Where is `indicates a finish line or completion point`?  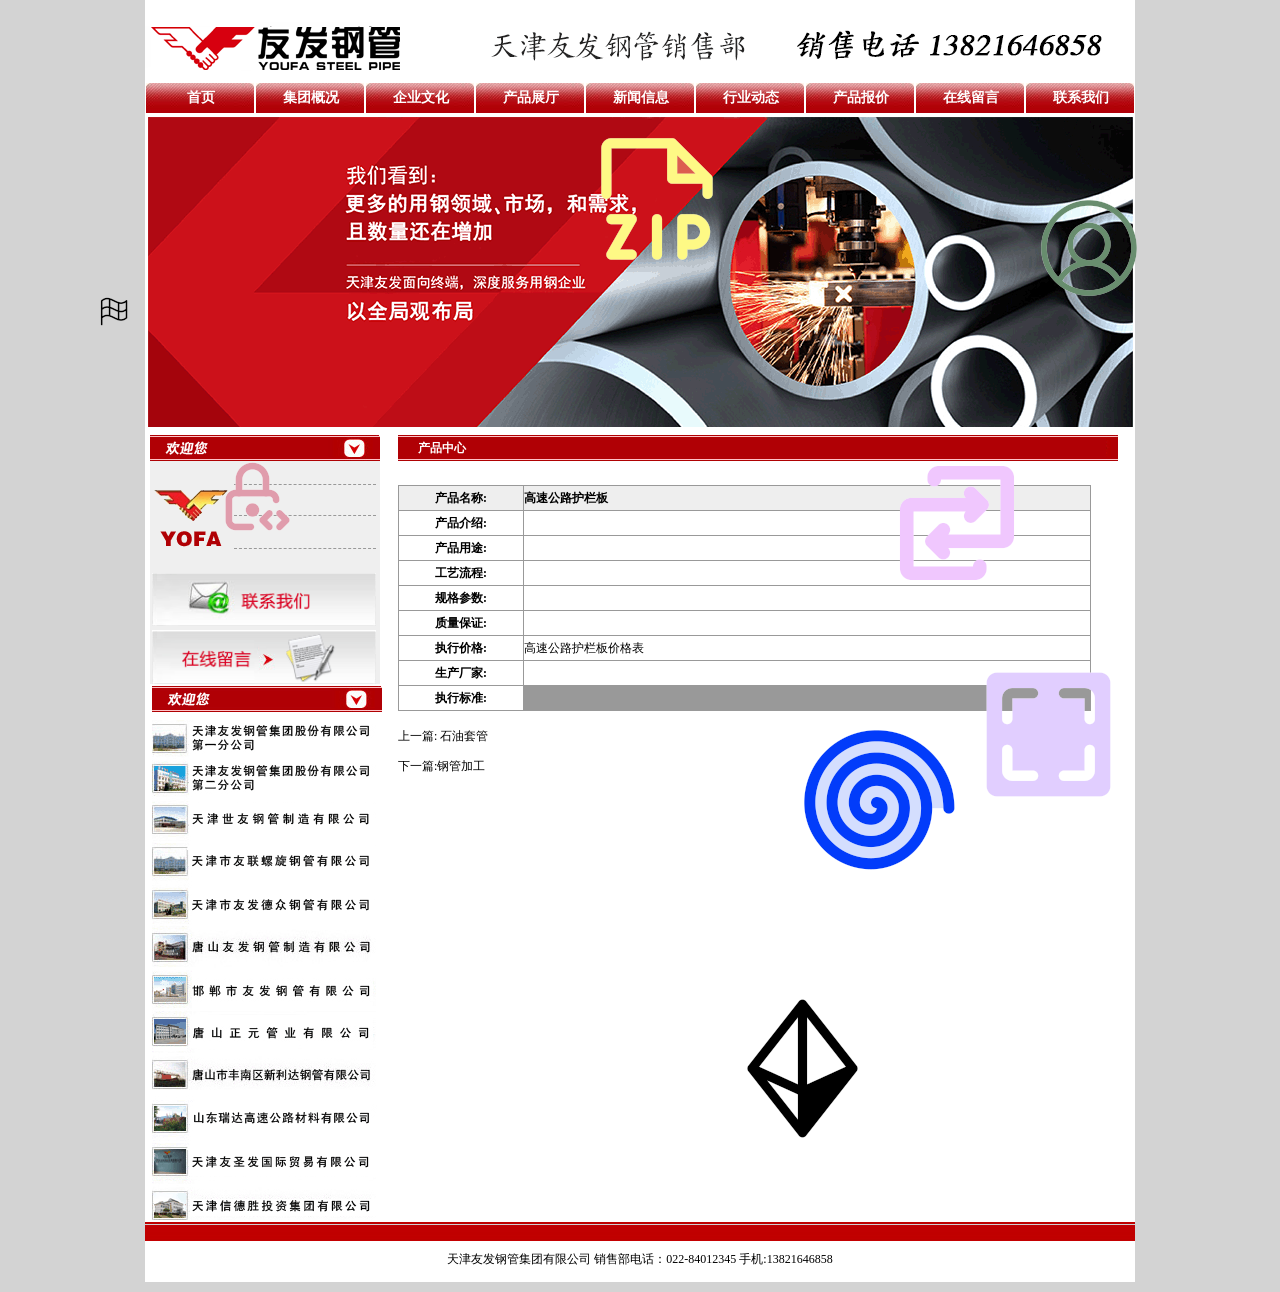
indicates a finish line or completion point is located at coordinates (113, 311).